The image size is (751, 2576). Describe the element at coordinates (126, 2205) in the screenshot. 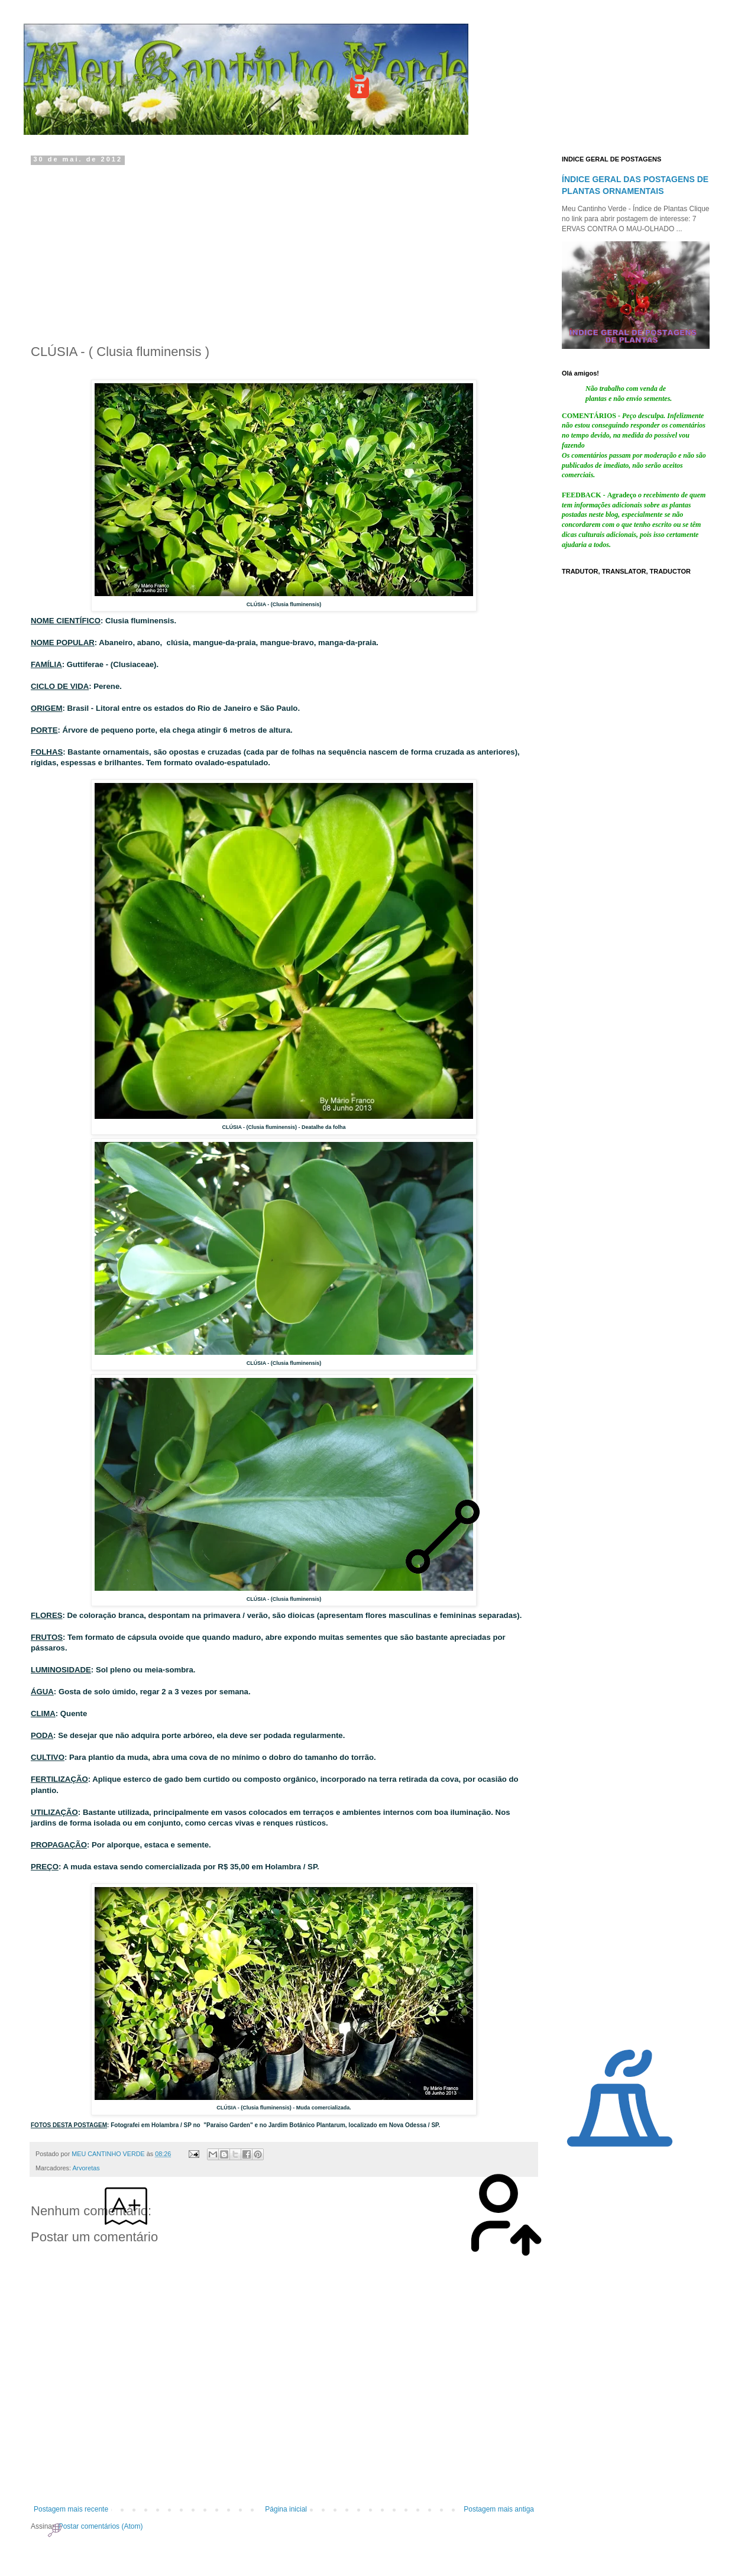

I see `view exam or test results` at that location.